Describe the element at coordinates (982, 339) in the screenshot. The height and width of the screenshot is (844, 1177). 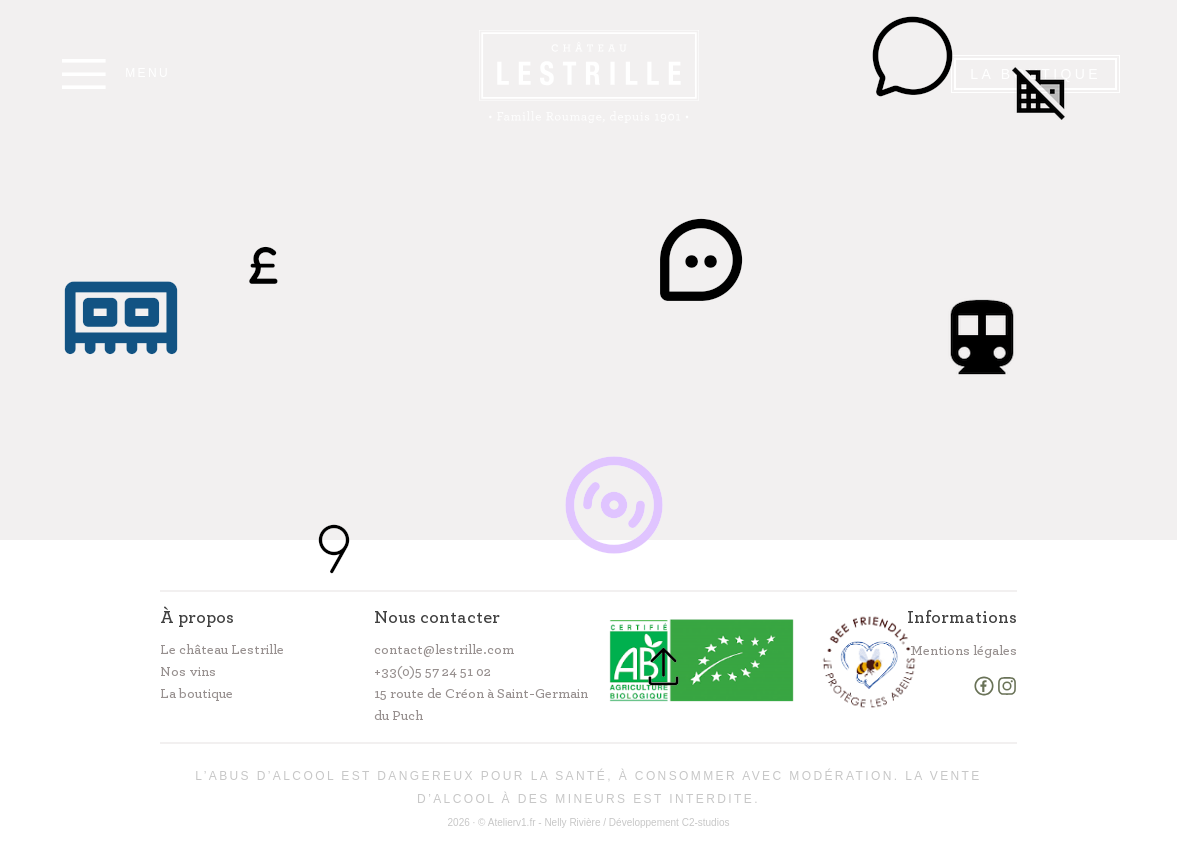
I see `get public transit directions` at that location.